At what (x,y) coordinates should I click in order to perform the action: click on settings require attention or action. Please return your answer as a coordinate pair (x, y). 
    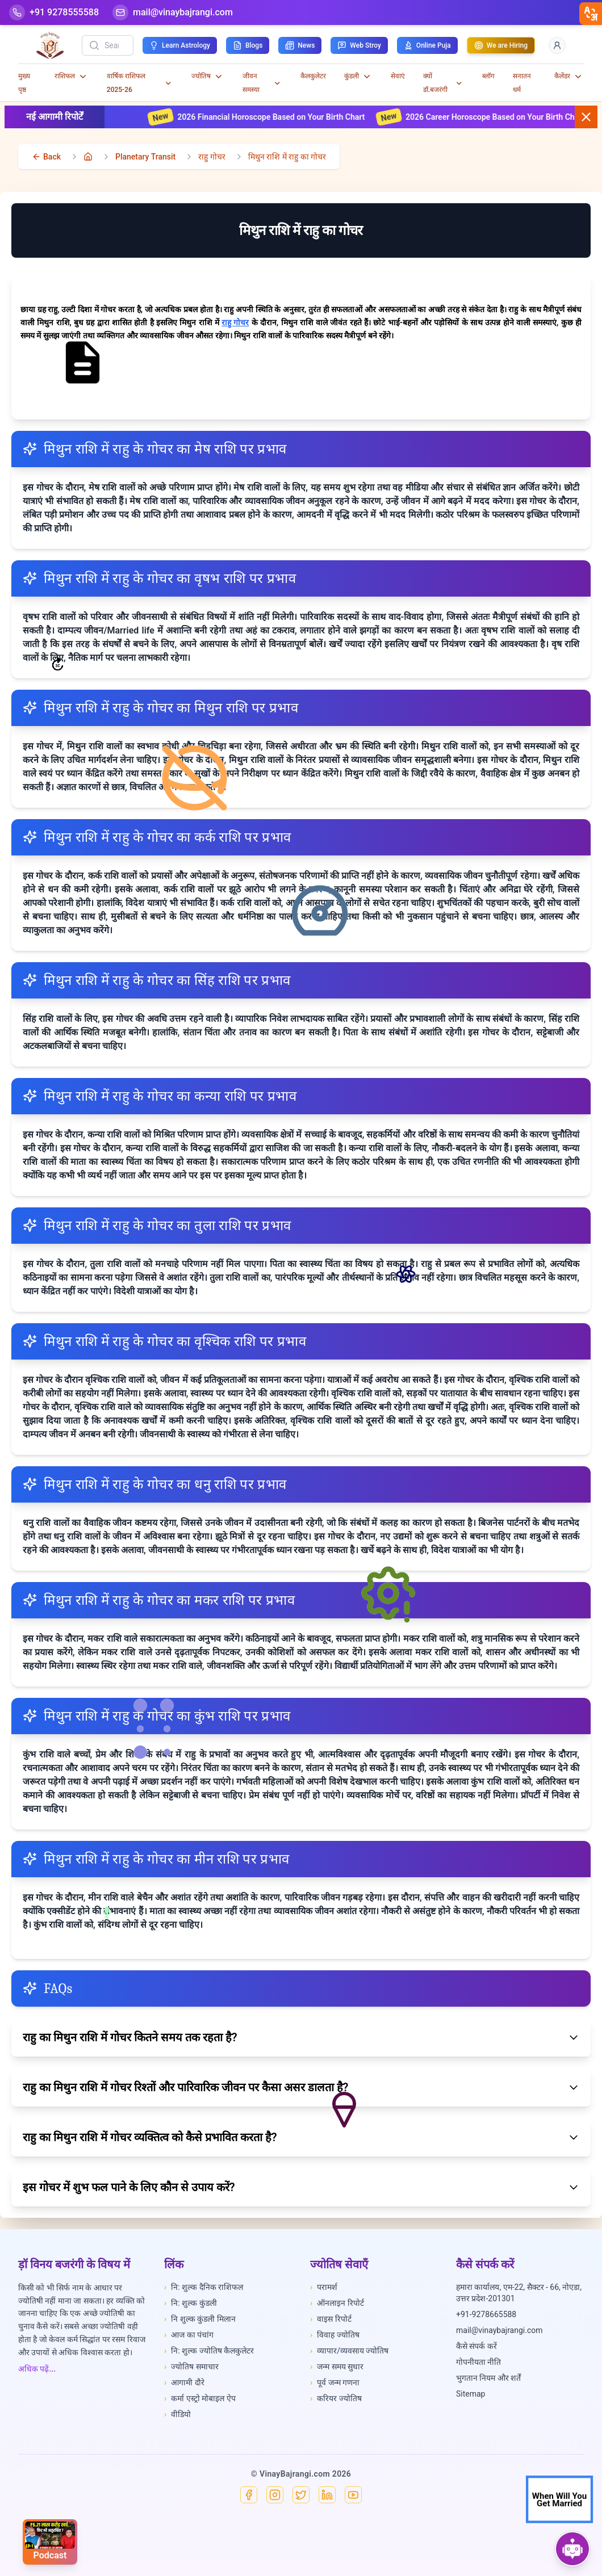
    Looking at the image, I should click on (388, 1593).